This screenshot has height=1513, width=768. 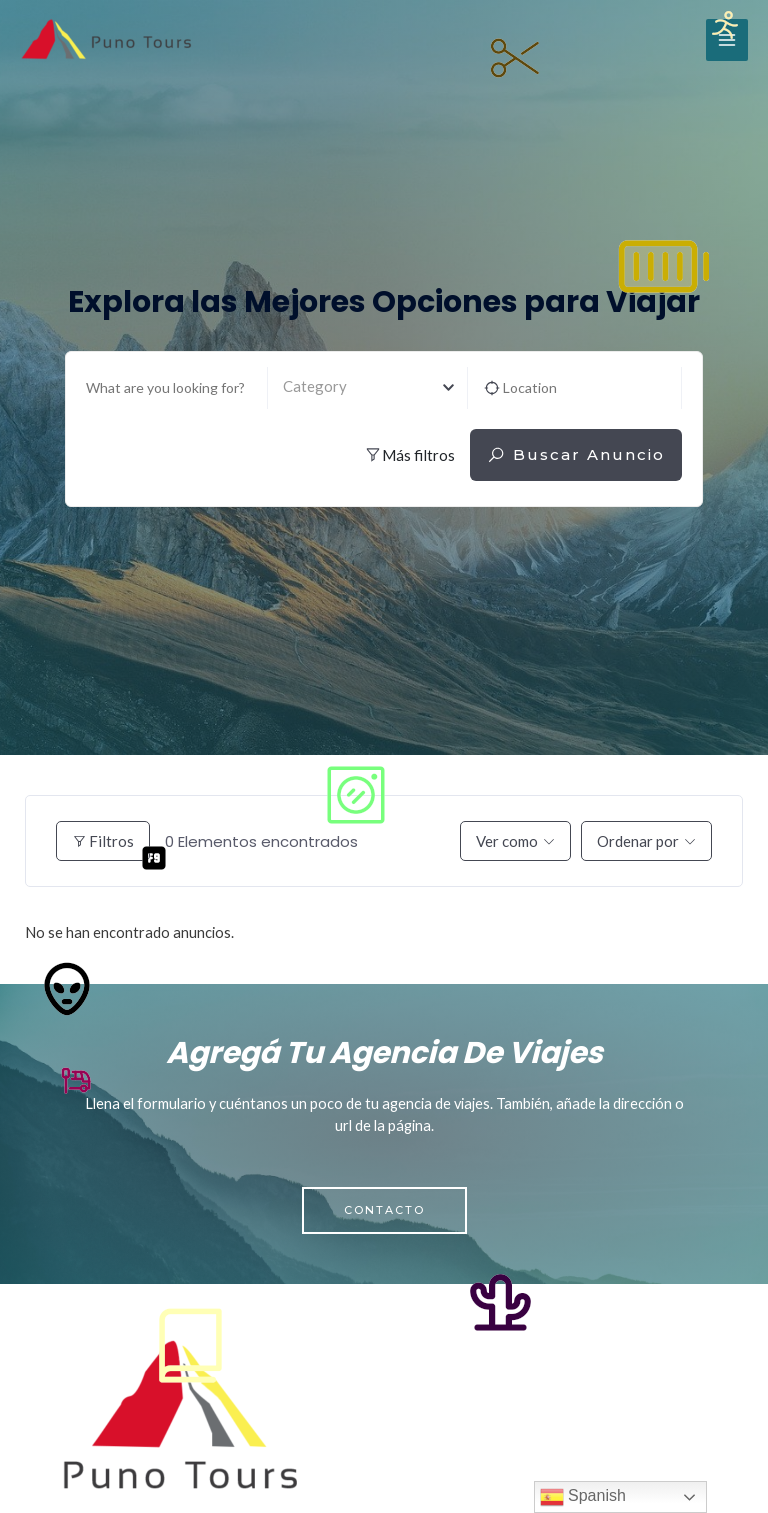 I want to click on access laundry or appliance controls, so click(x=356, y=795).